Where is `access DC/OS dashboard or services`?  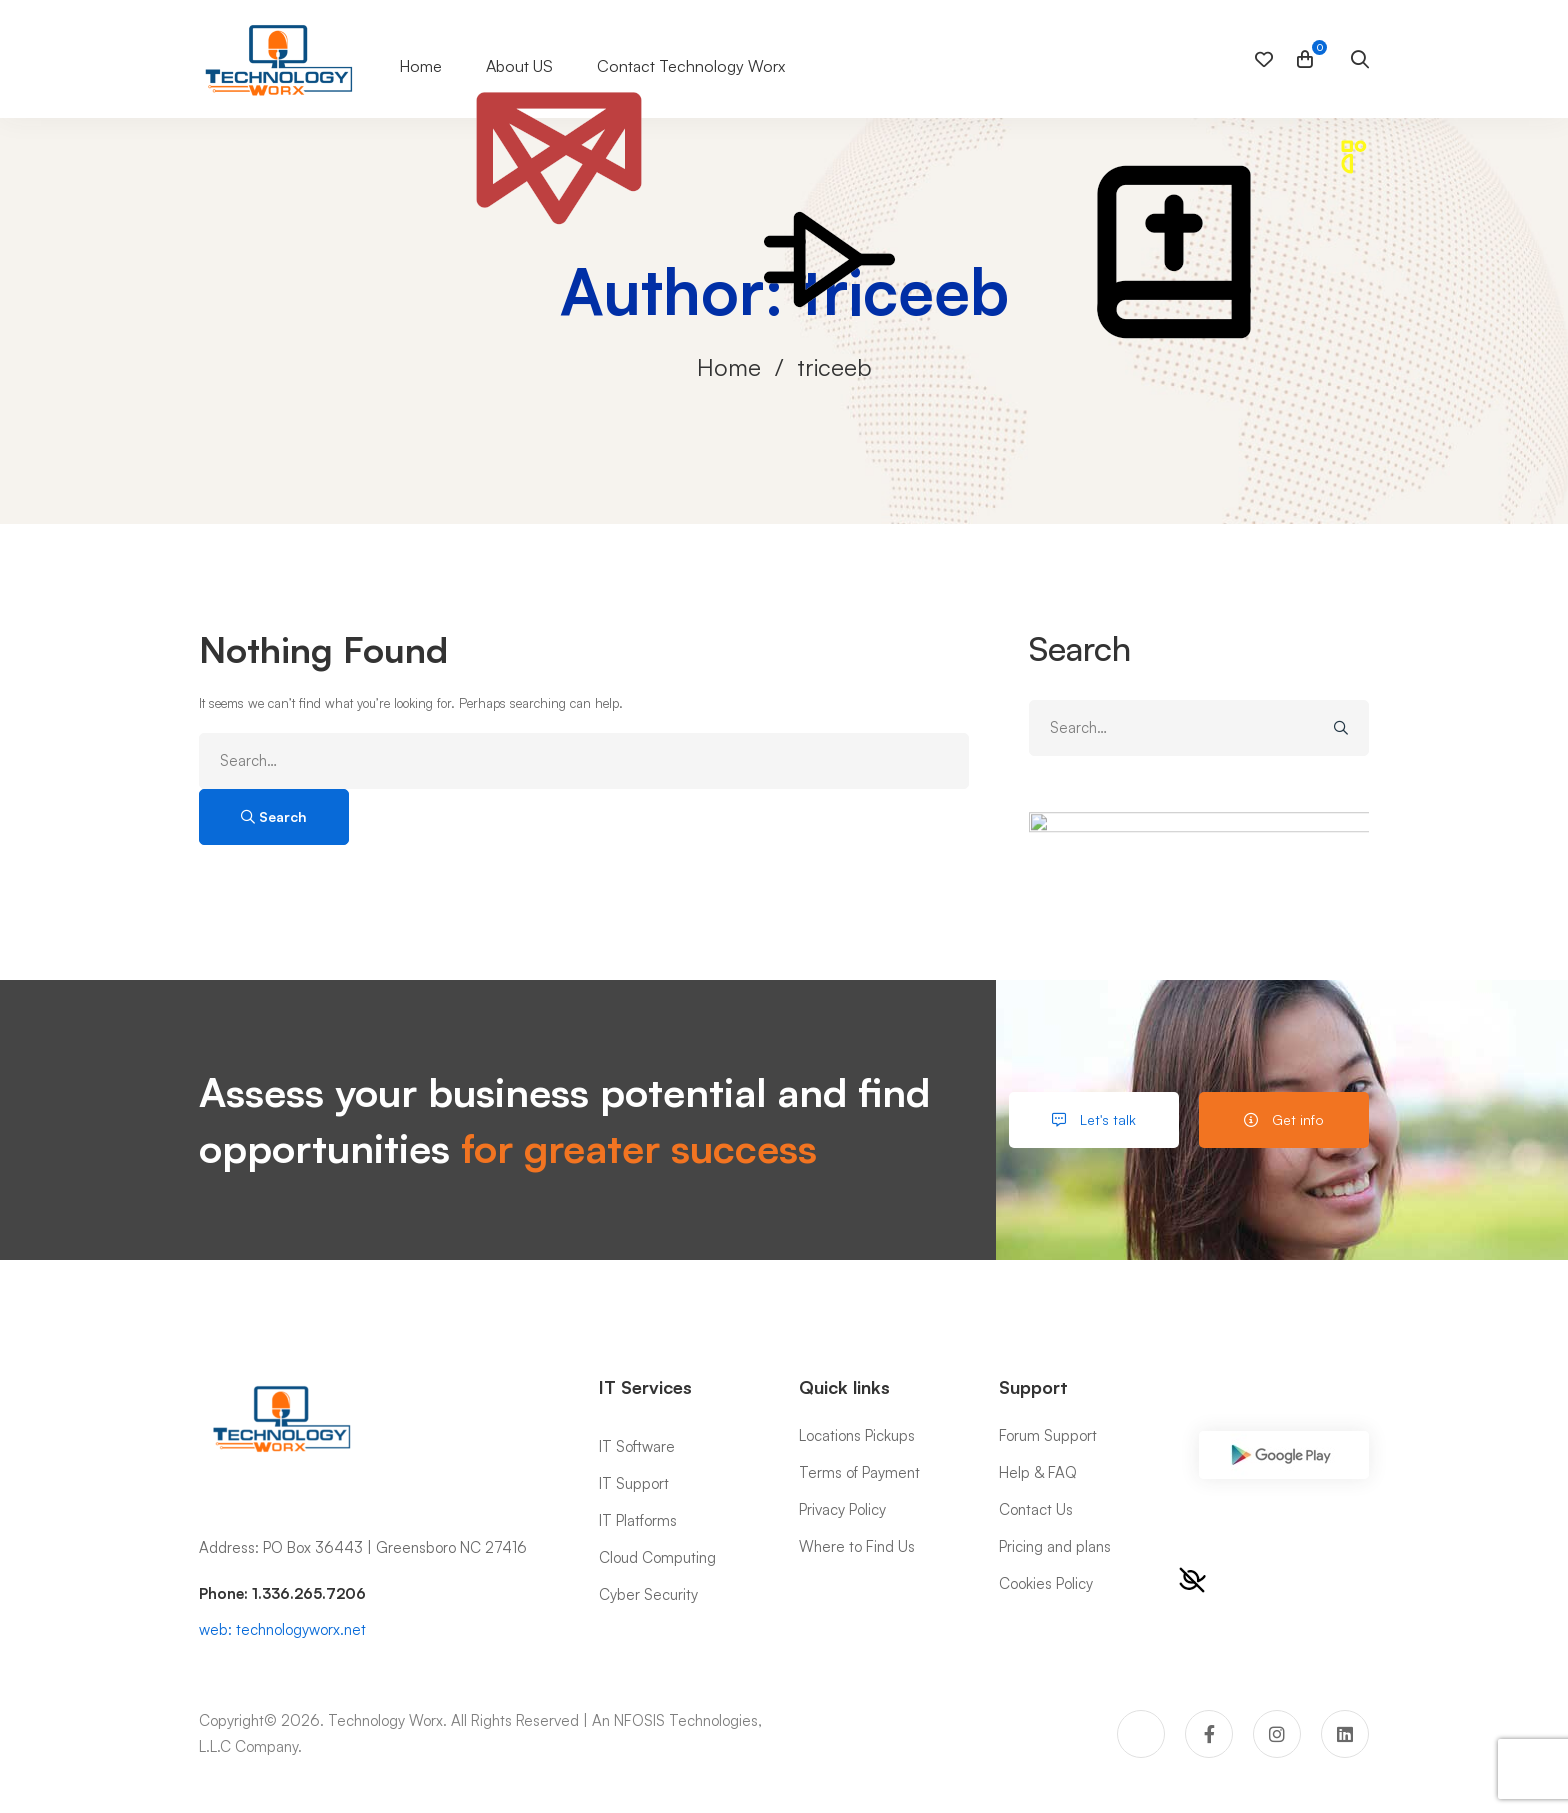
access DC/OS dashboard or services is located at coordinates (559, 150).